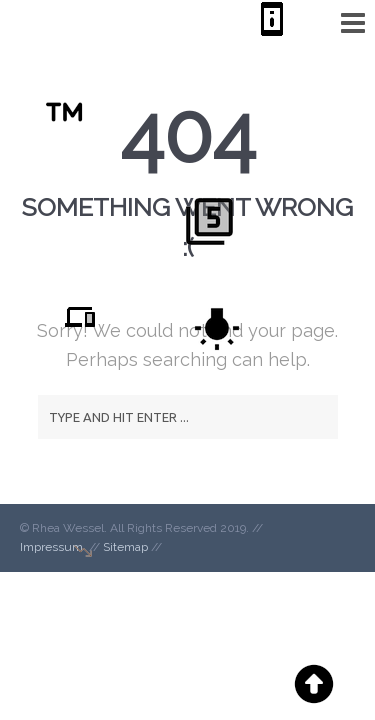 This screenshot has height=720, width=375. Describe the element at coordinates (80, 317) in the screenshot. I see `connect your phone to another device` at that location.